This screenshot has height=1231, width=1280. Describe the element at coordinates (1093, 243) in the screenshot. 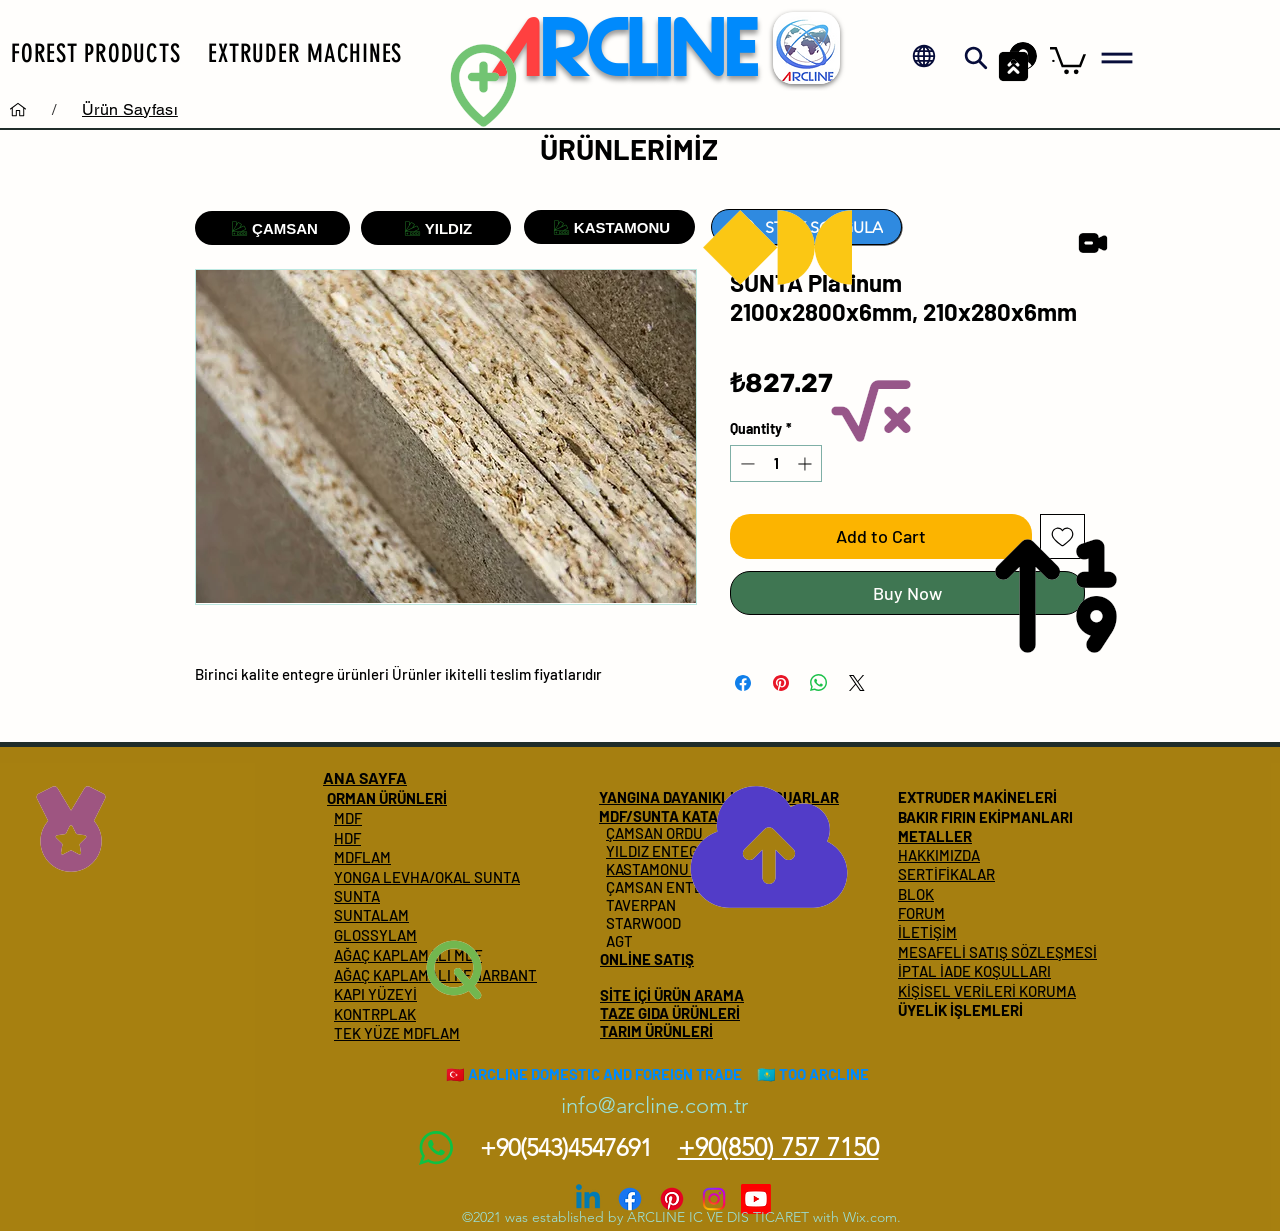

I see `remove video from playlist or queue` at that location.